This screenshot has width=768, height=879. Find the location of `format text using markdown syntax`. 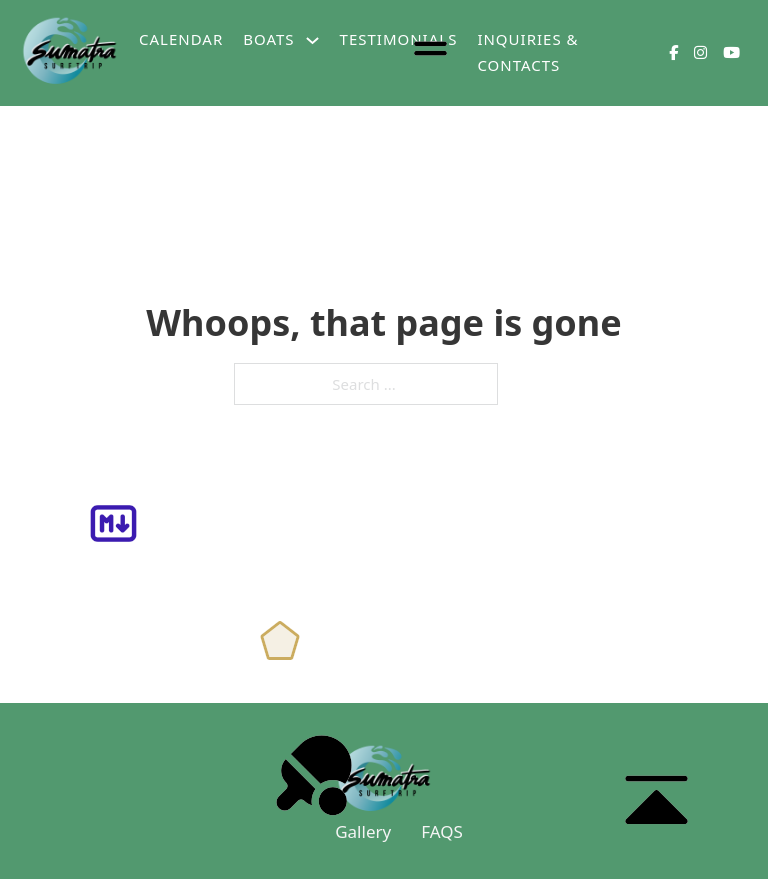

format text using markdown syntax is located at coordinates (113, 523).